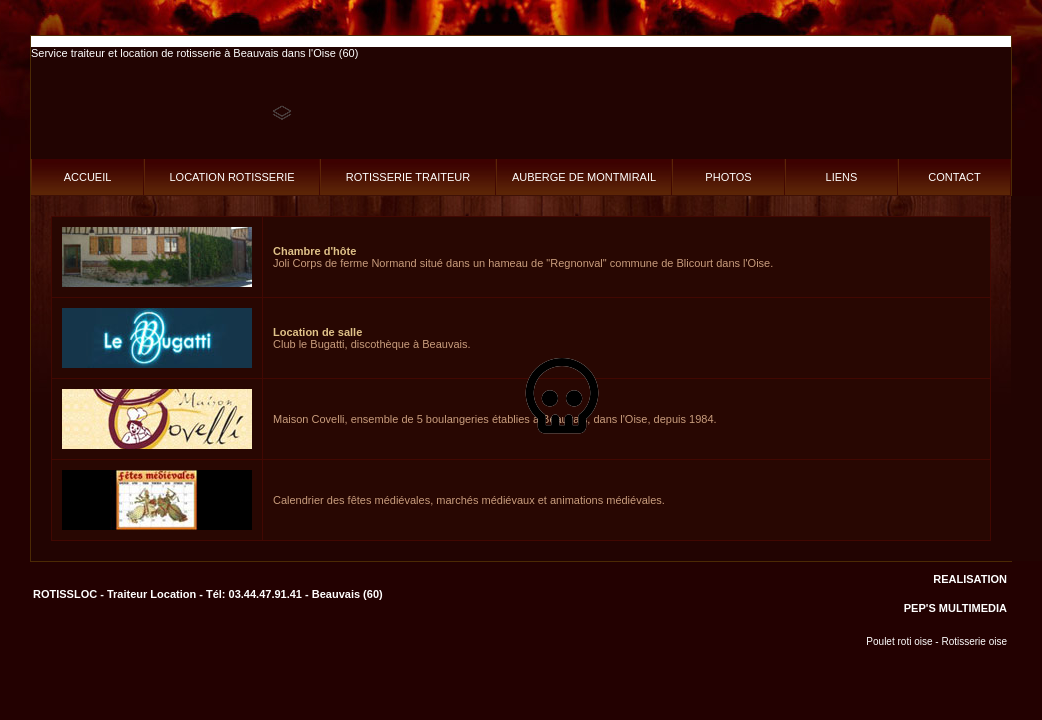 The image size is (1042, 720). Describe the element at coordinates (282, 113) in the screenshot. I see `view layers or stacked content` at that location.